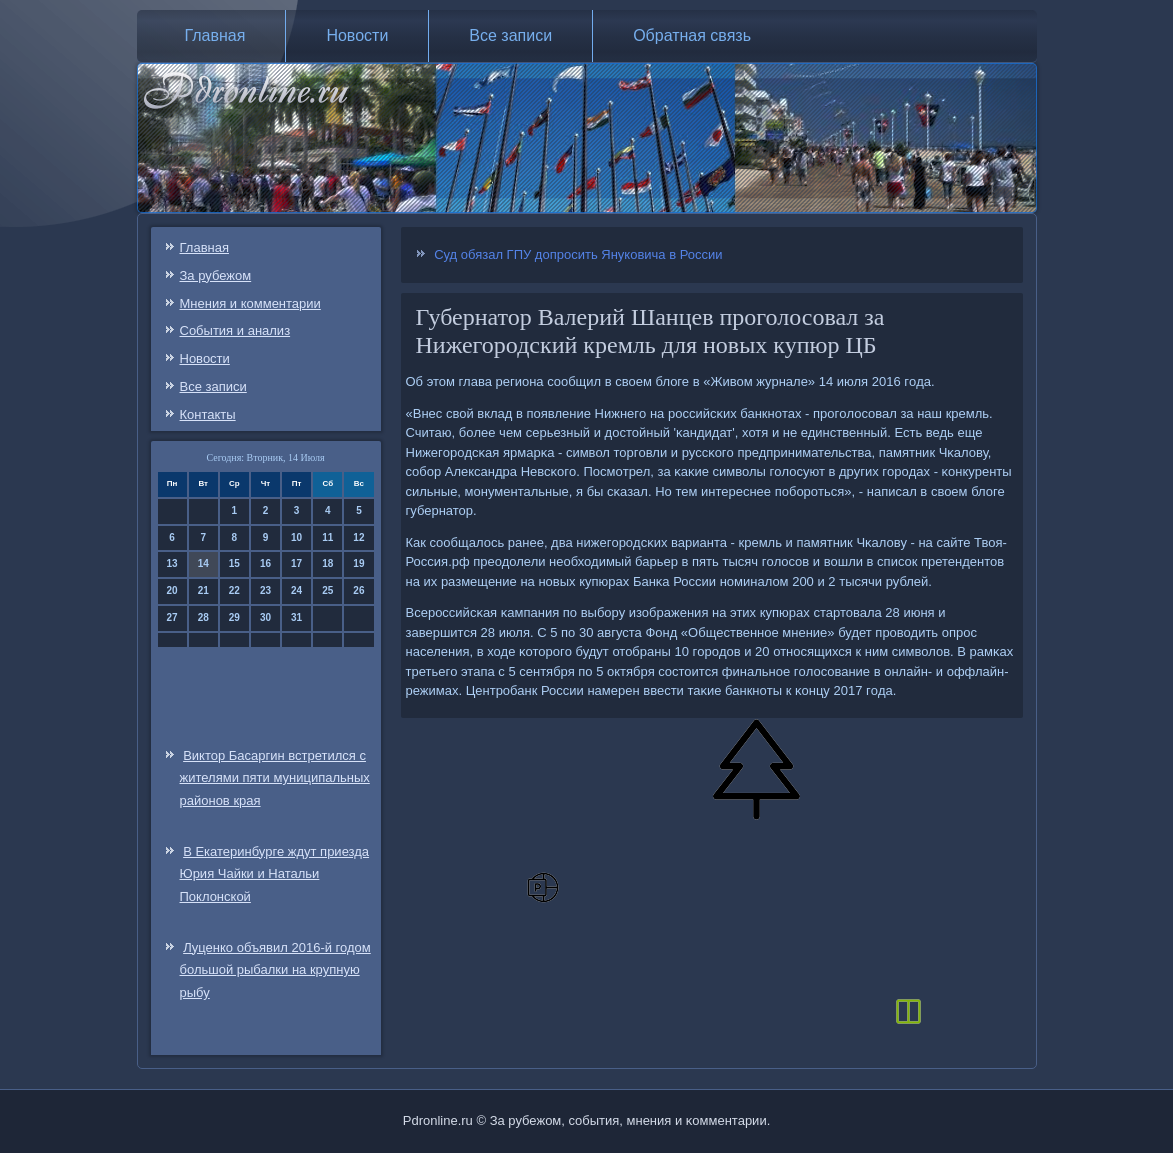 Image resolution: width=1173 pixels, height=1153 pixels. Describe the element at coordinates (908, 1011) in the screenshot. I see `split view horizontally` at that location.